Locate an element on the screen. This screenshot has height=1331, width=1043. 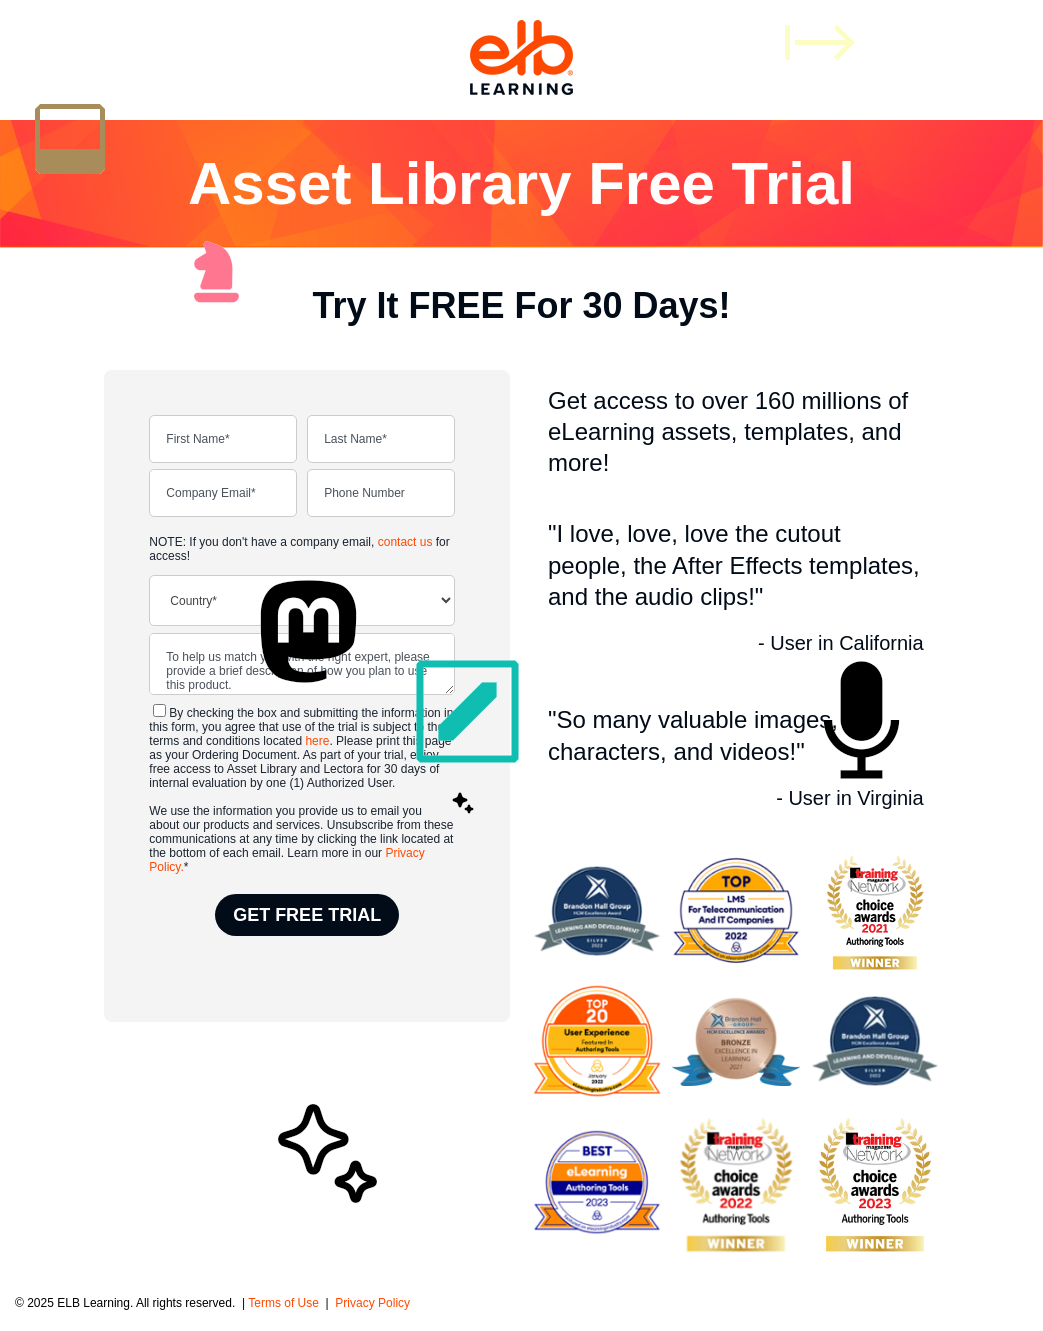
indicates a file ignored in diff comparison is located at coordinates (467, 711).